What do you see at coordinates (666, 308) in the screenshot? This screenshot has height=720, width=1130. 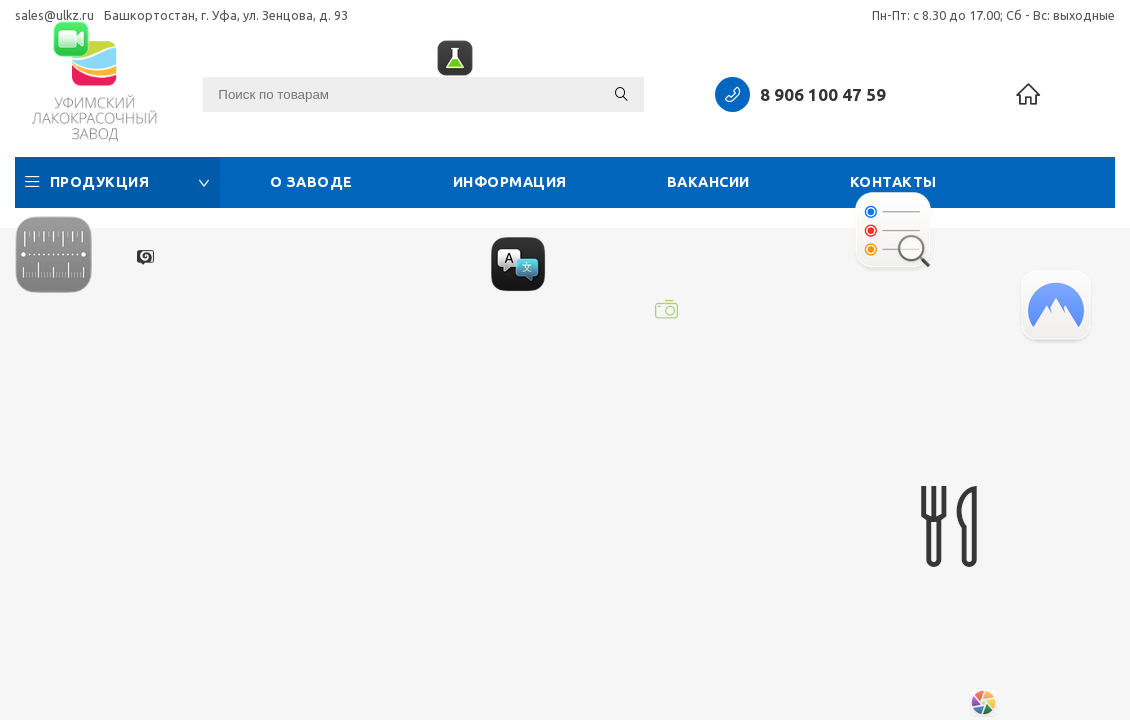 I see `take a photo` at bounding box center [666, 308].